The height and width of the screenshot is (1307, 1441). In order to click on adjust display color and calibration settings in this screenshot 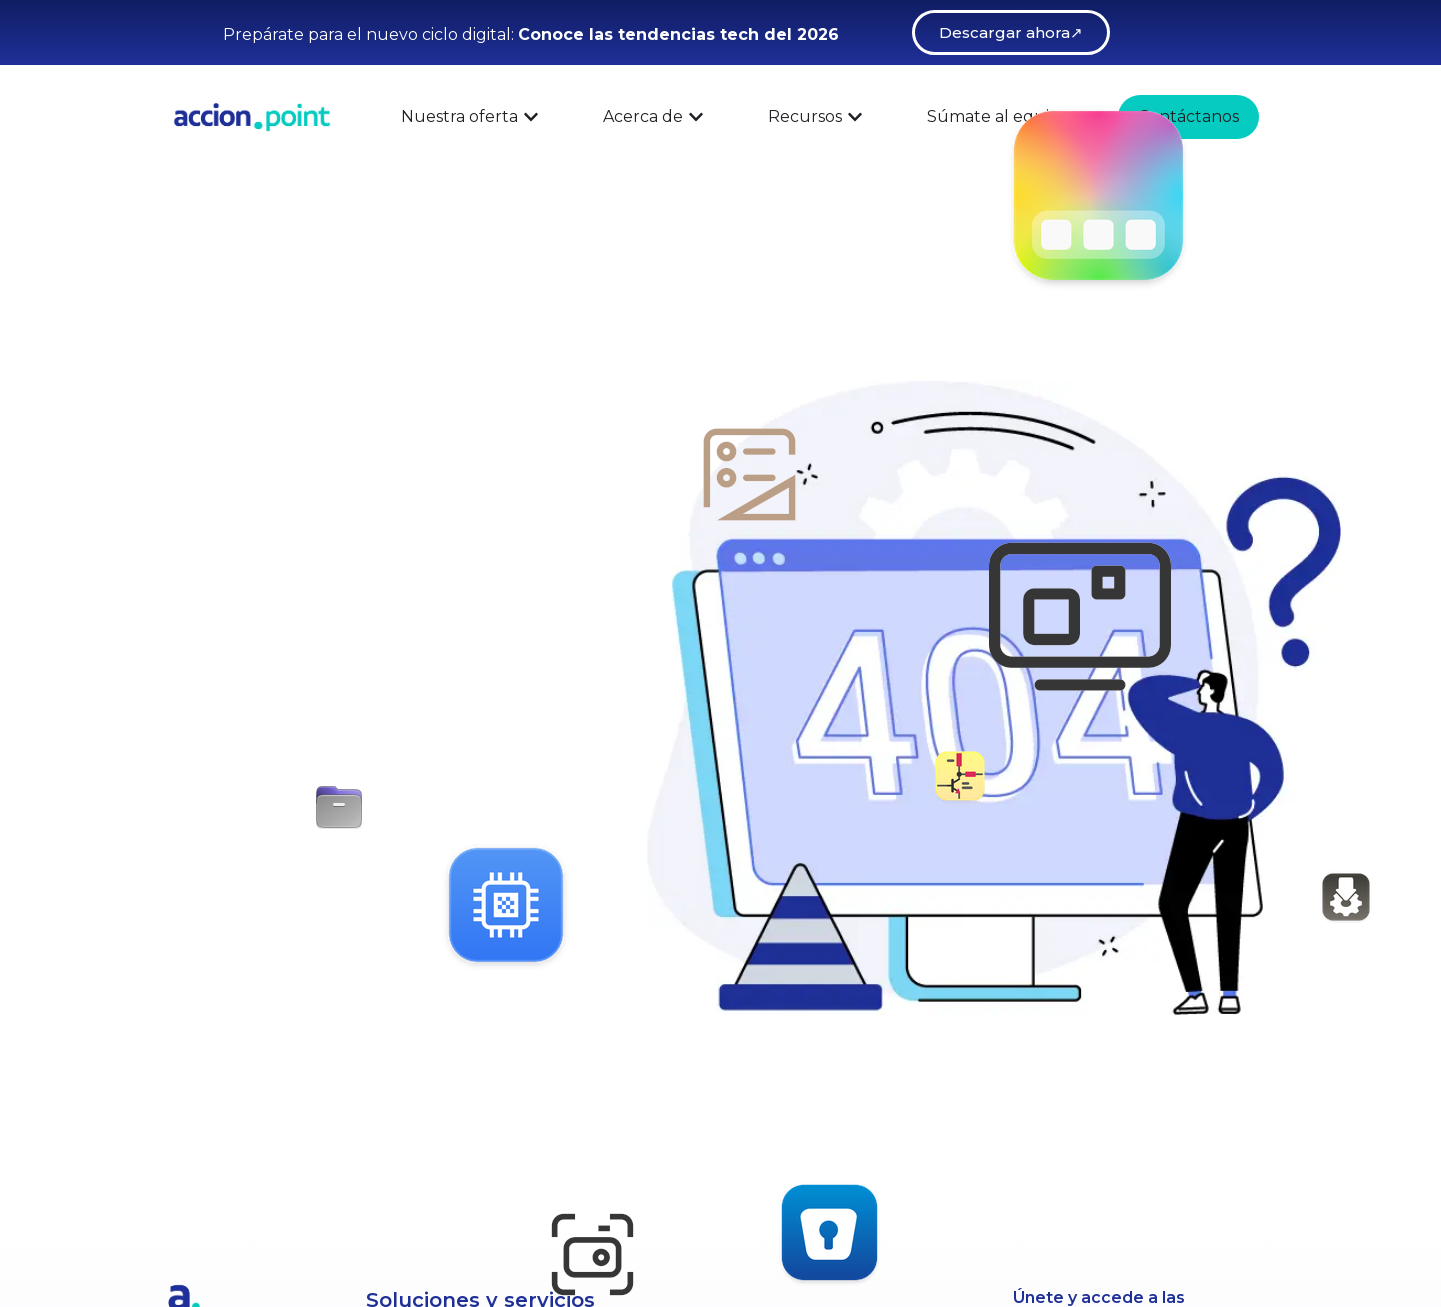, I will do `click(1098, 195)`.